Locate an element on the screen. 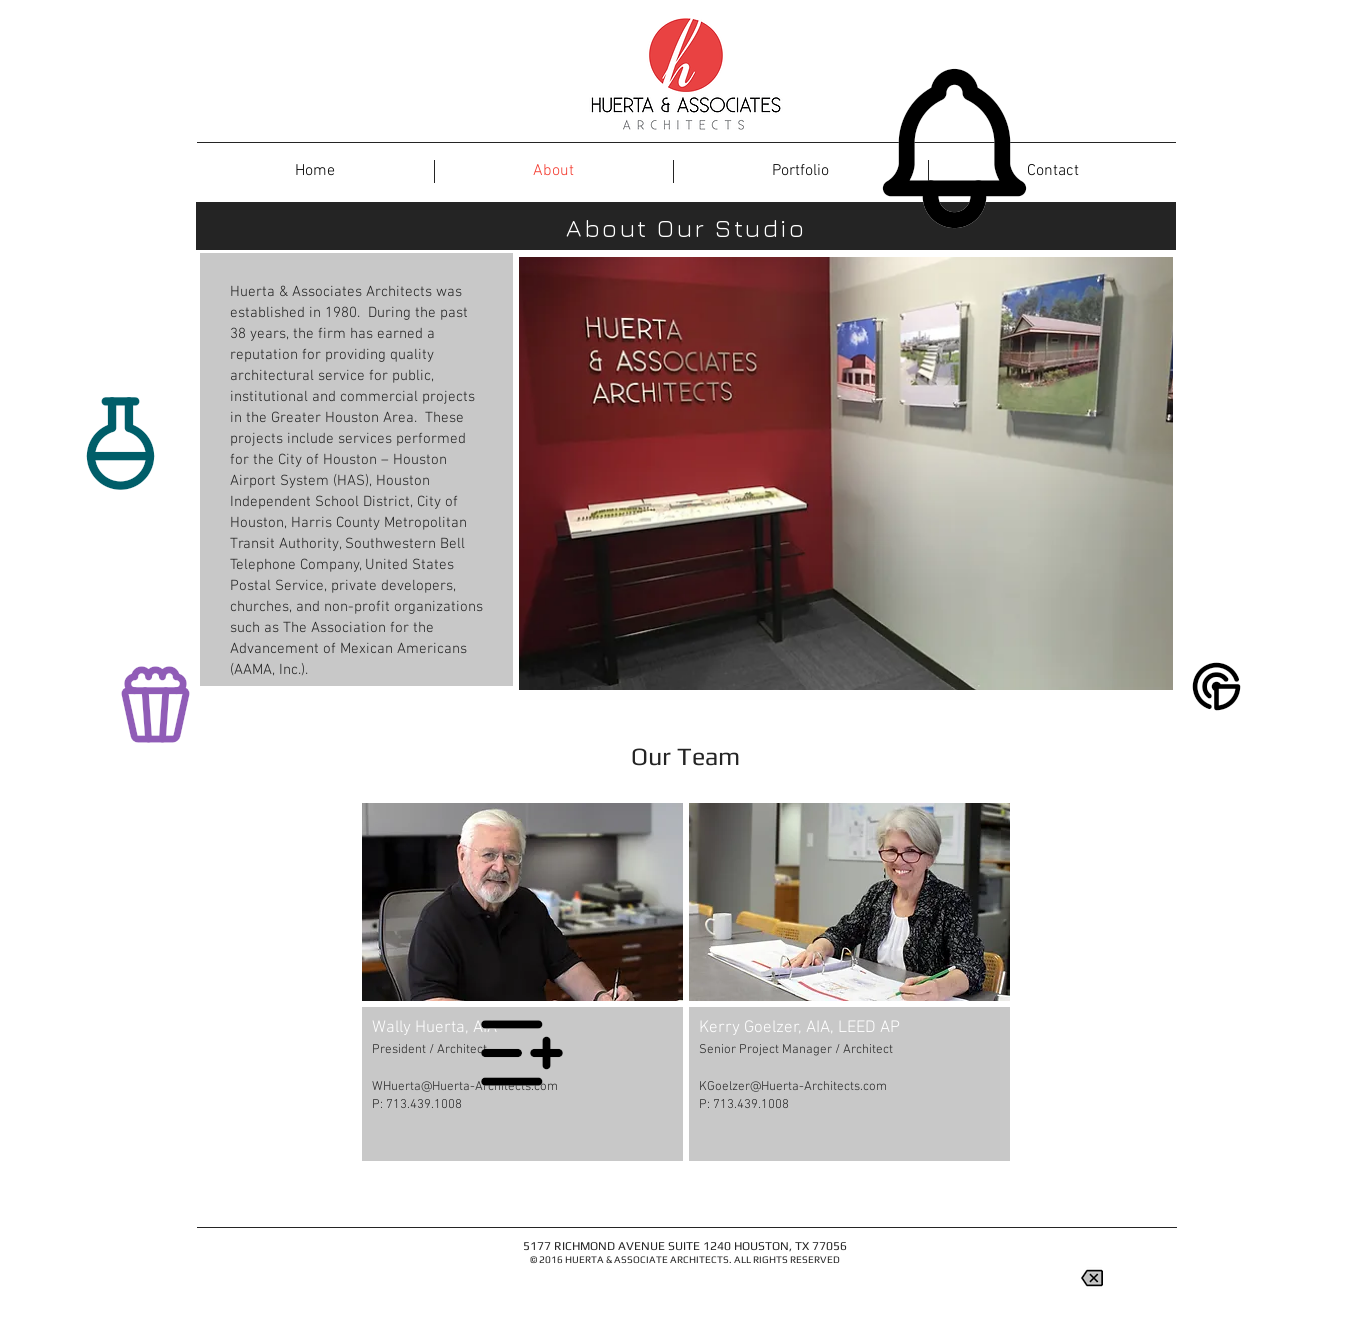  scan nearby devices or networks is located at coordinates (1216, 686).